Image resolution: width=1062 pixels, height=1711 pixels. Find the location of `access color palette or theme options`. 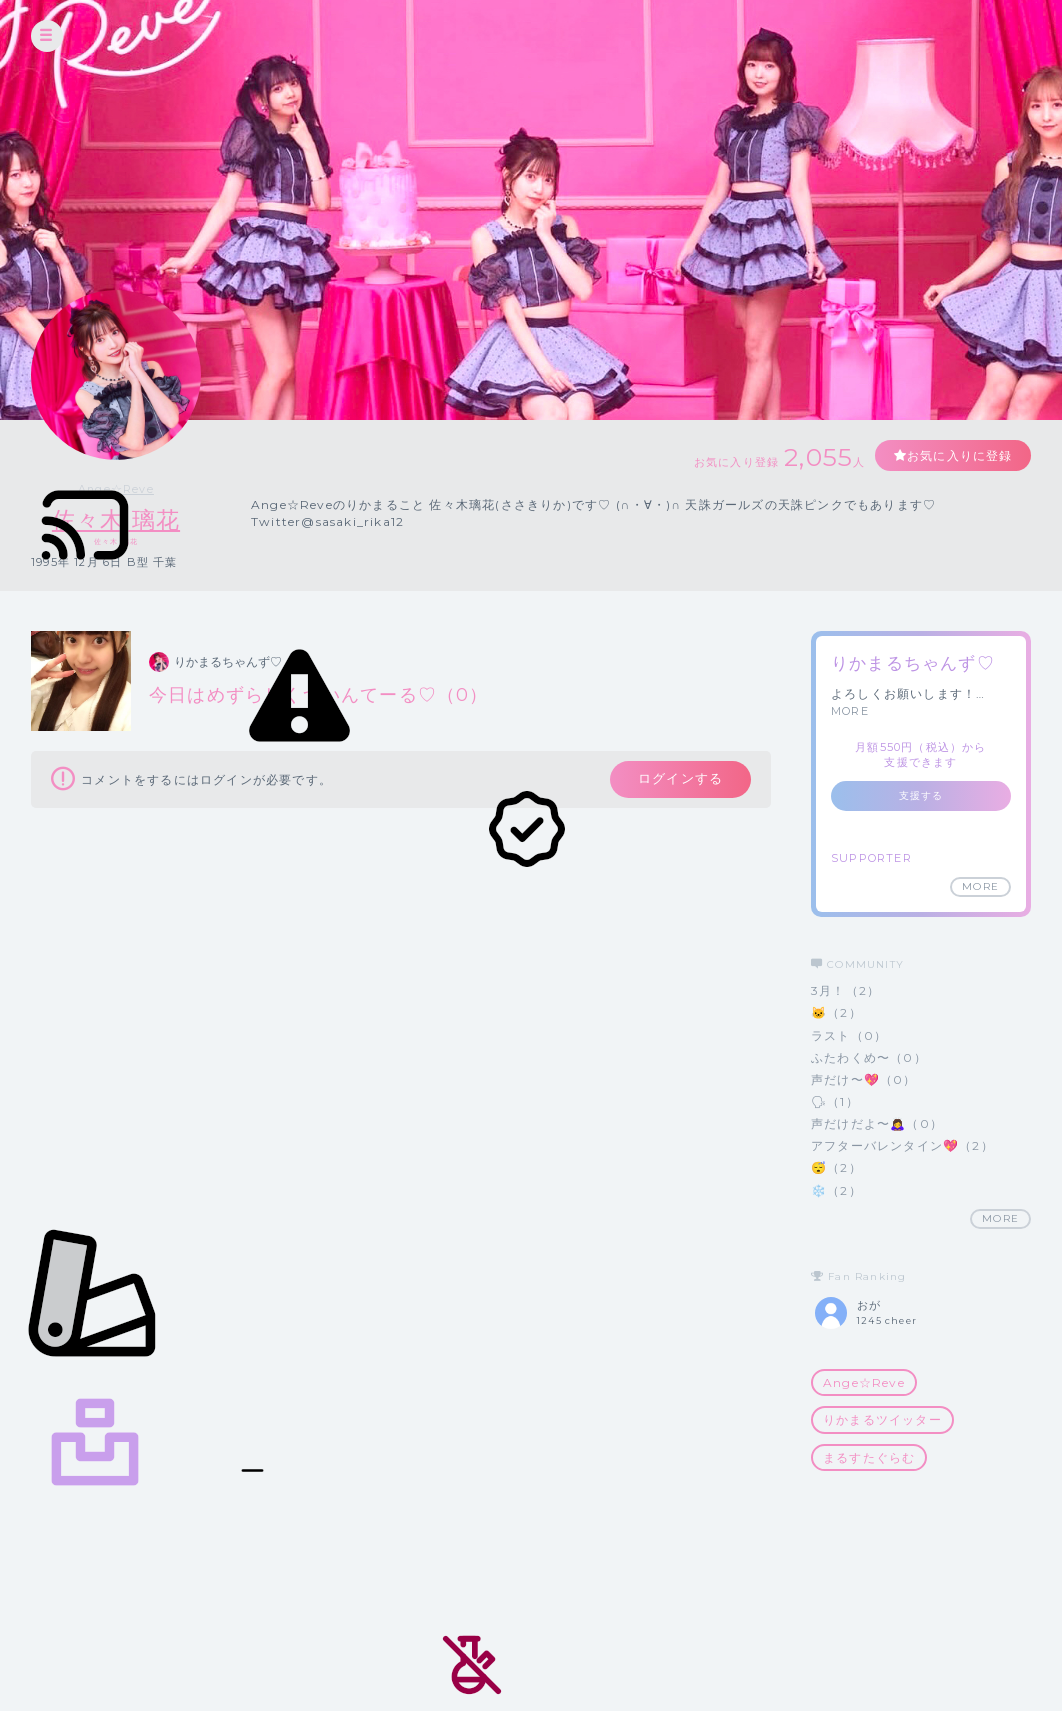

access color palette or theme options is located at coordinates (87, 1298).